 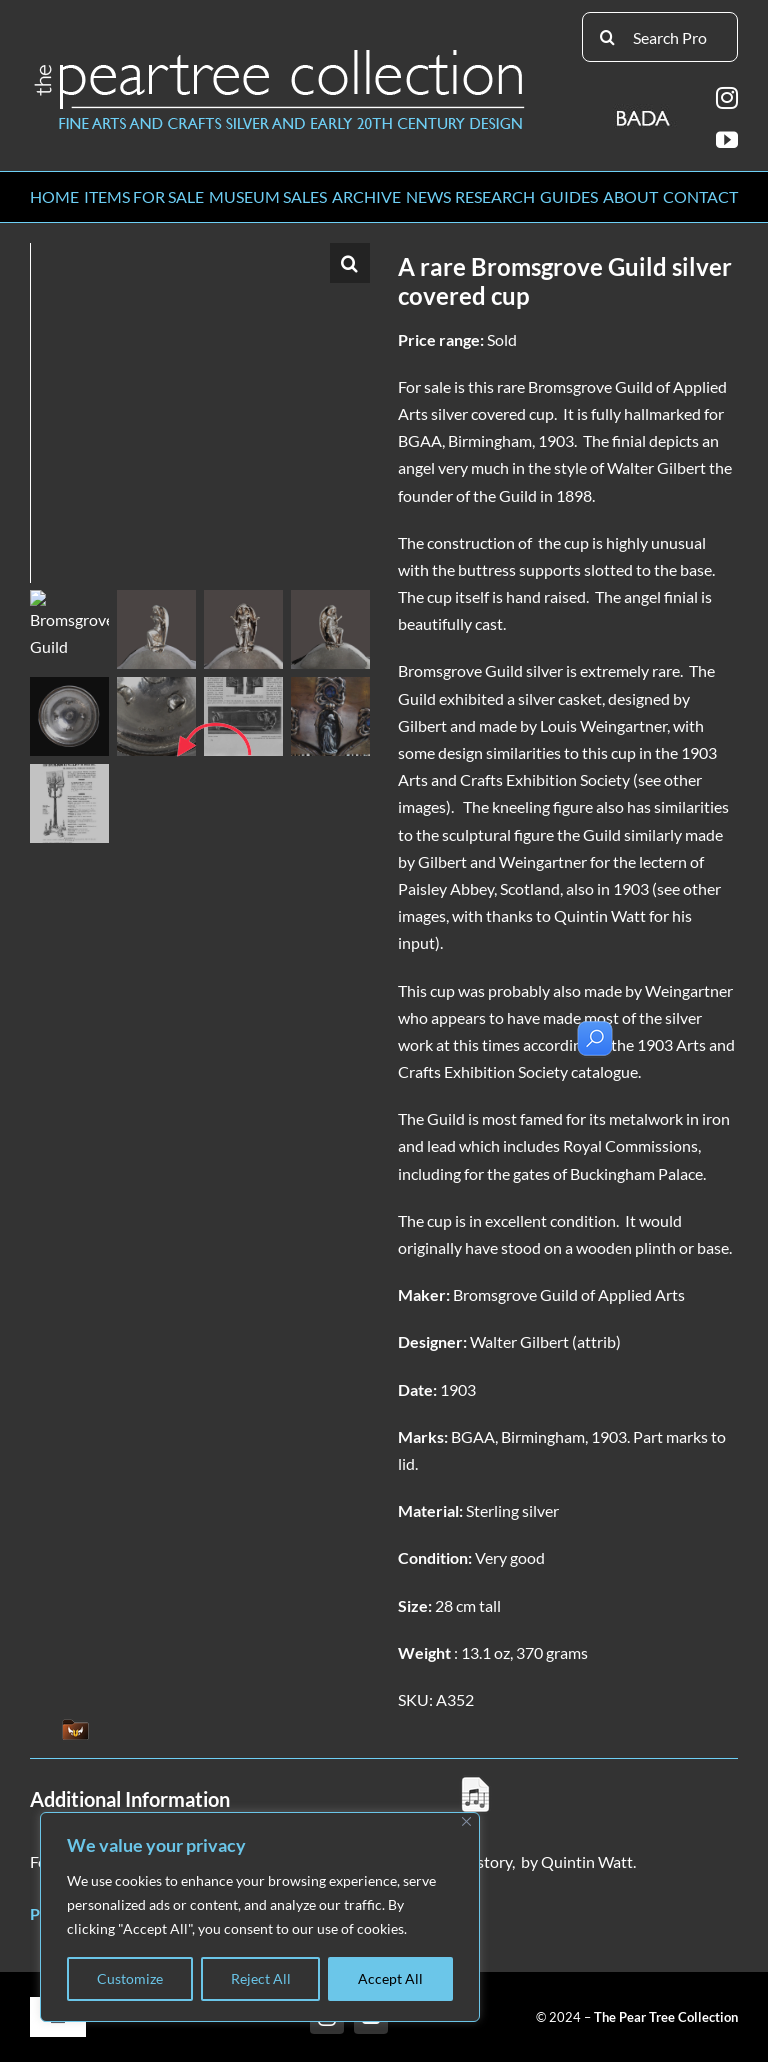 What do you see at coordinates (214, 739) in the screenshot?
I see `undo the last action` at bounding box center [214, 739].